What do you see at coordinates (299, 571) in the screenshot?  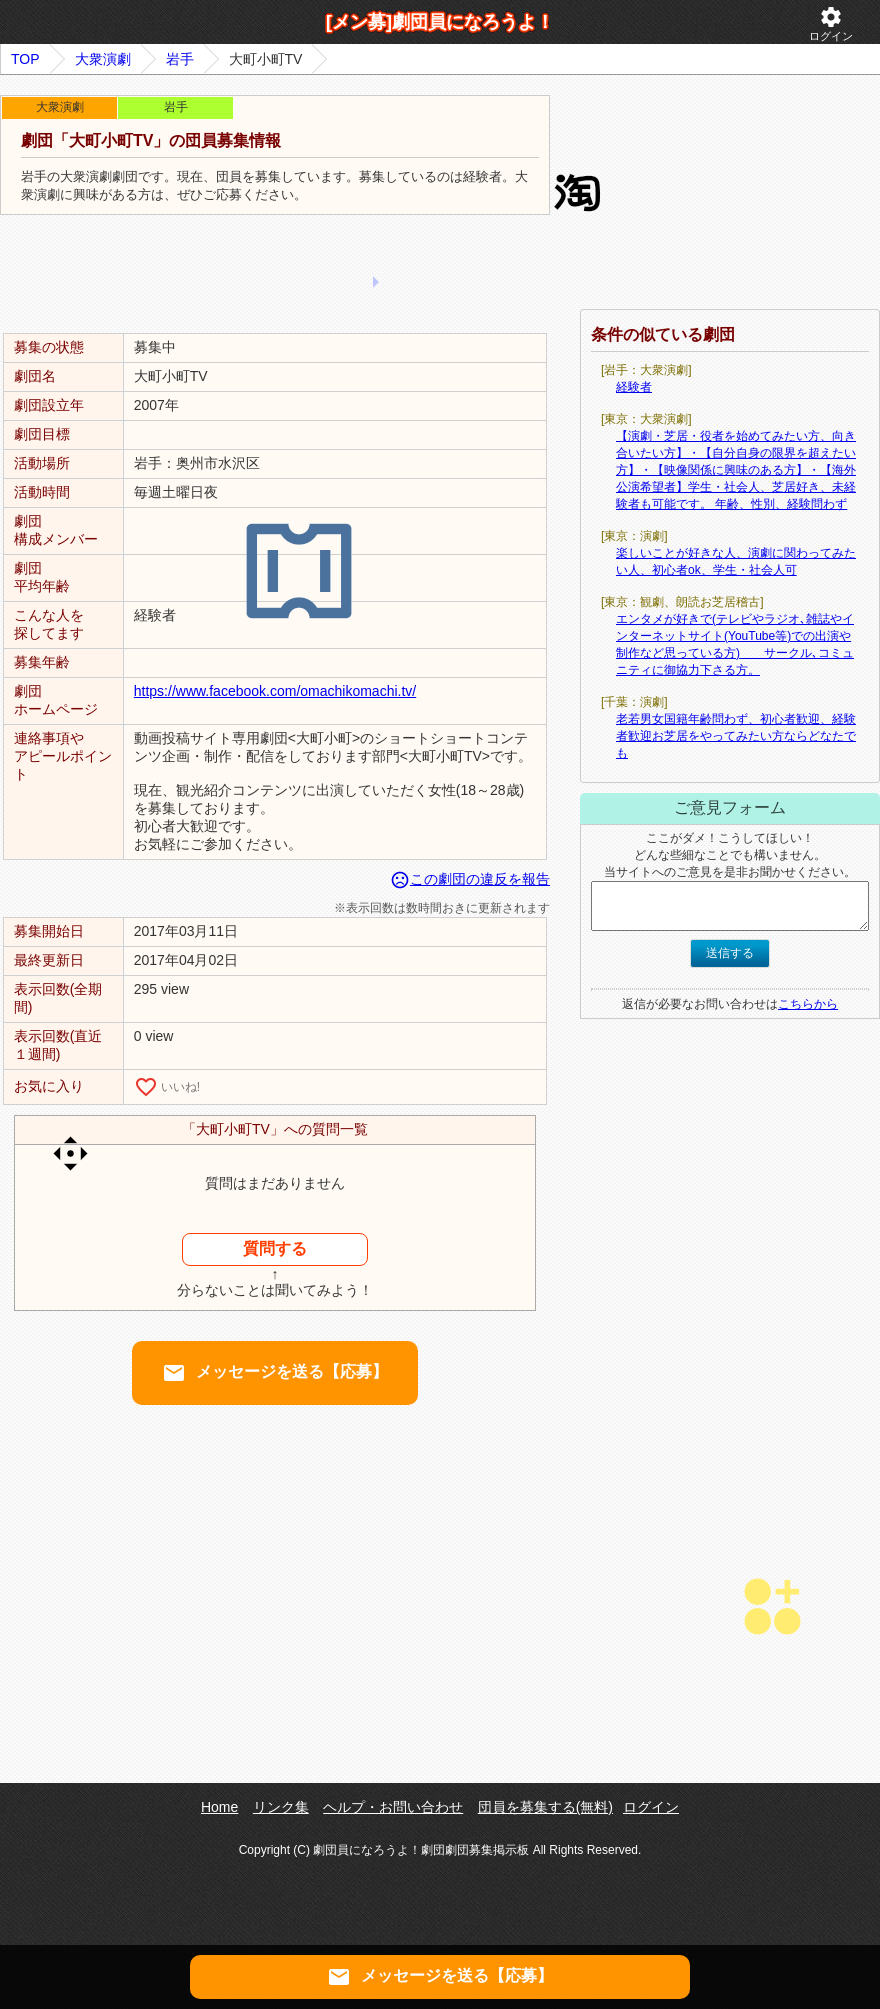 I see `view available coupons or vouchers` at bounding box center [299, 571].